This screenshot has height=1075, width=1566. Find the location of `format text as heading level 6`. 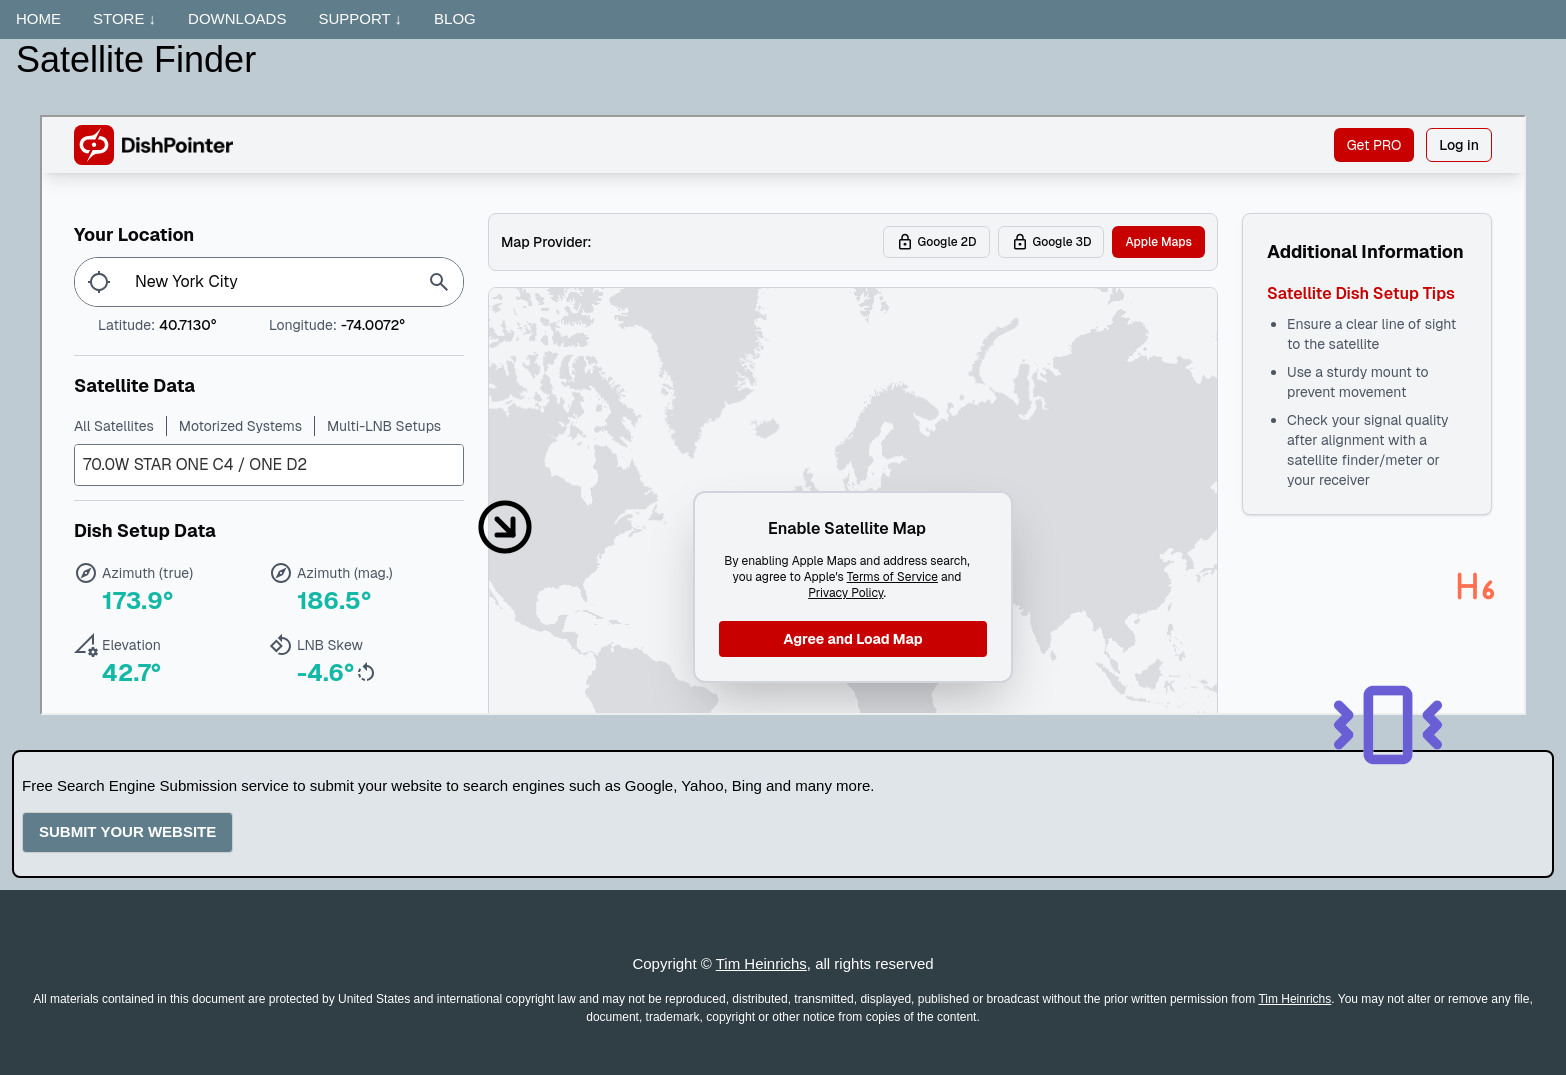

format text as heading level 6 is located at coordinates (1475, 586).